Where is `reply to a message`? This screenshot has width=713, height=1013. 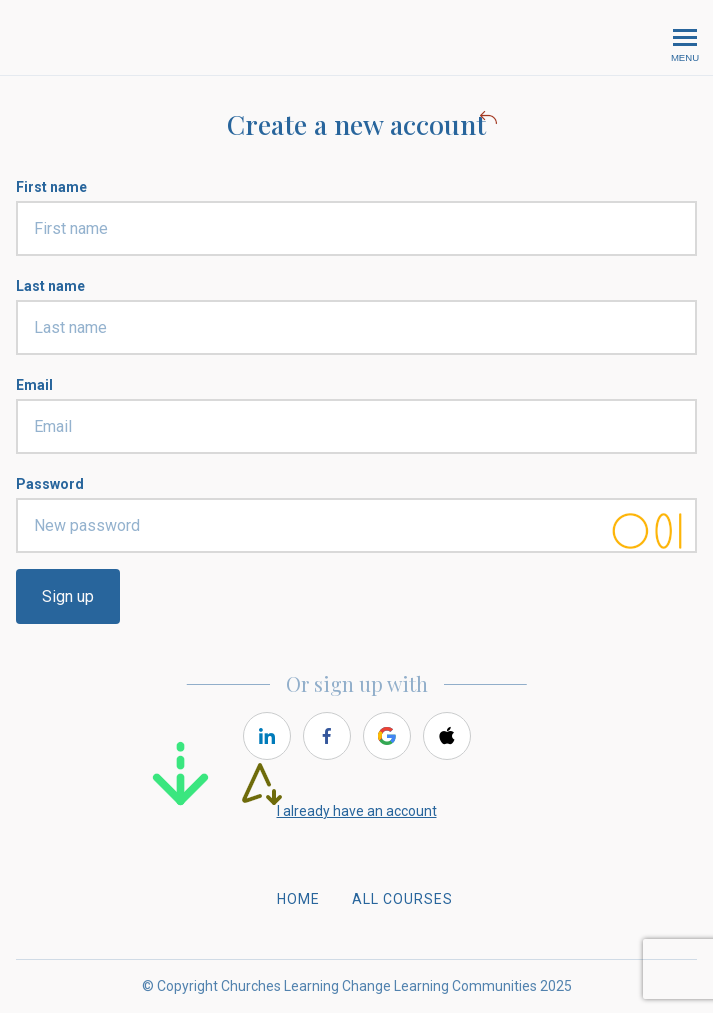
reply to a message is located at coordinates (488, 117).